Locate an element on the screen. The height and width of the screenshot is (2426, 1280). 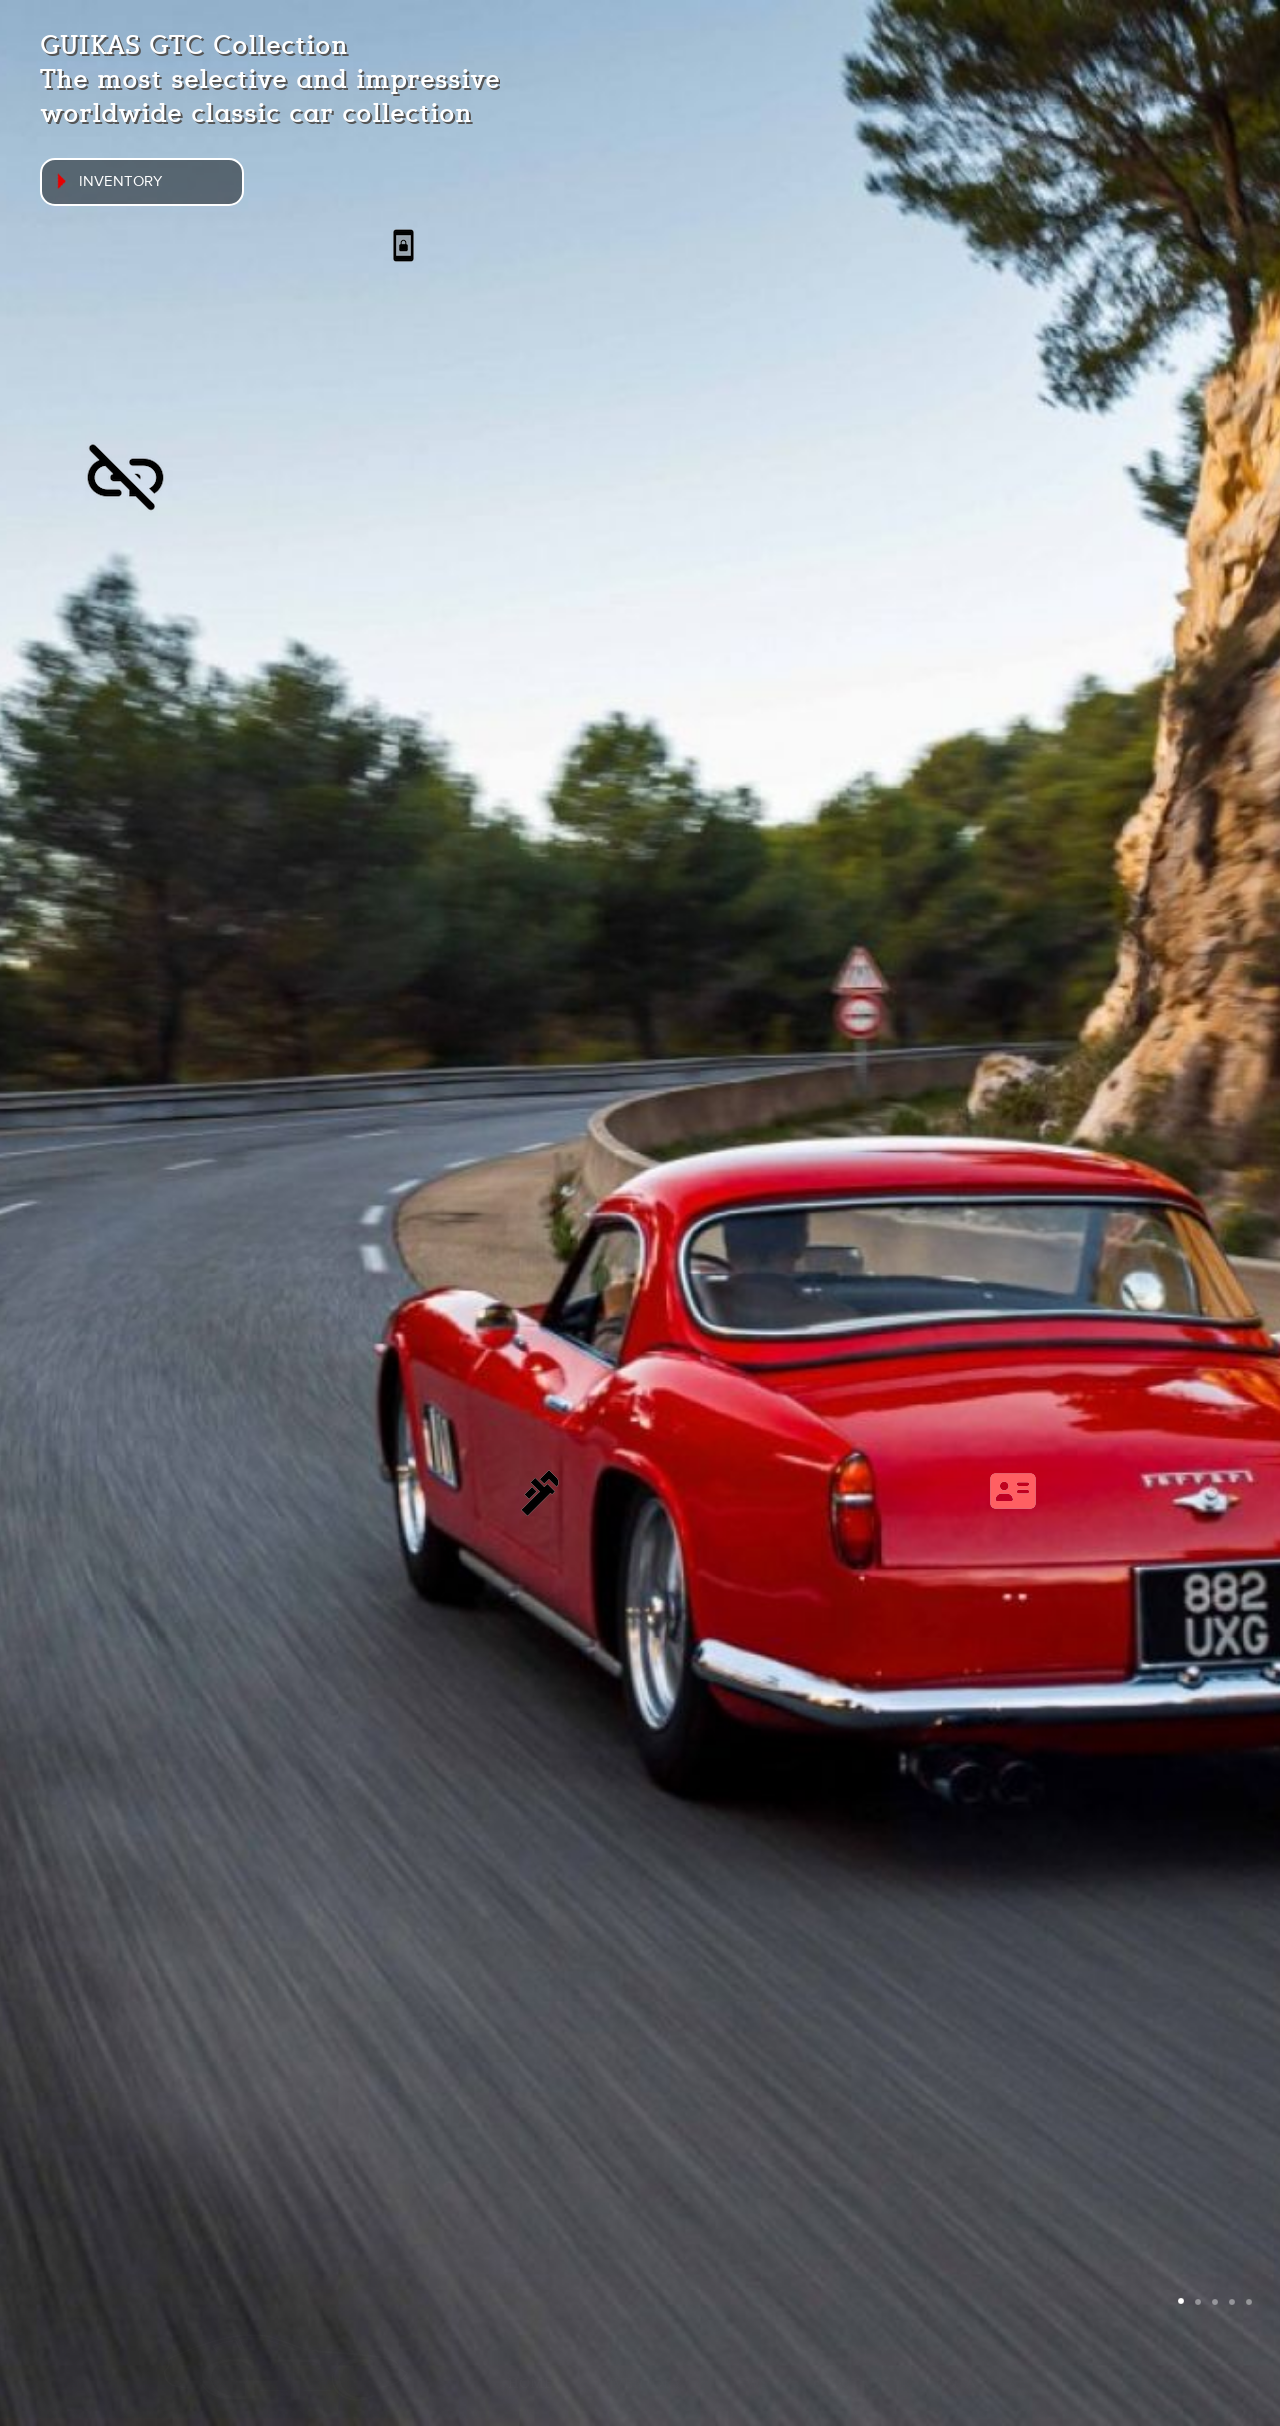
access plumbing services or repairs is located at coordinates (540, 1493).